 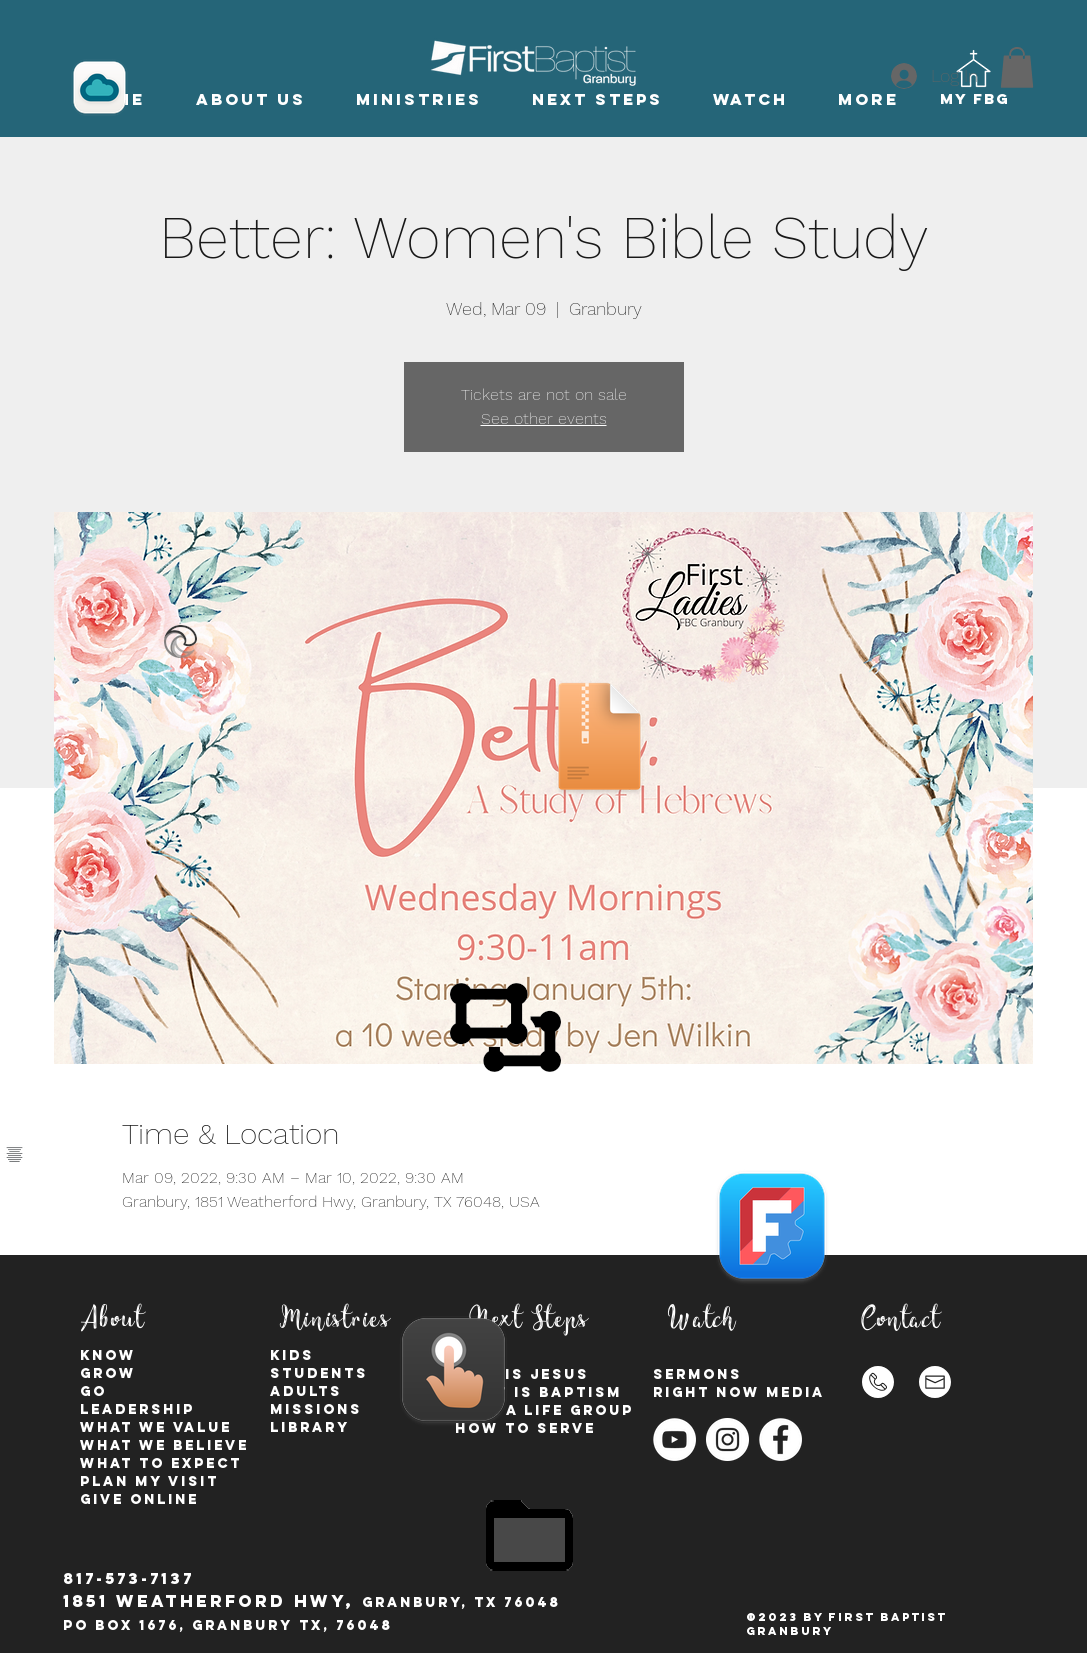 I want to click on open FreeCAD application, so click(x=772, y=1226).